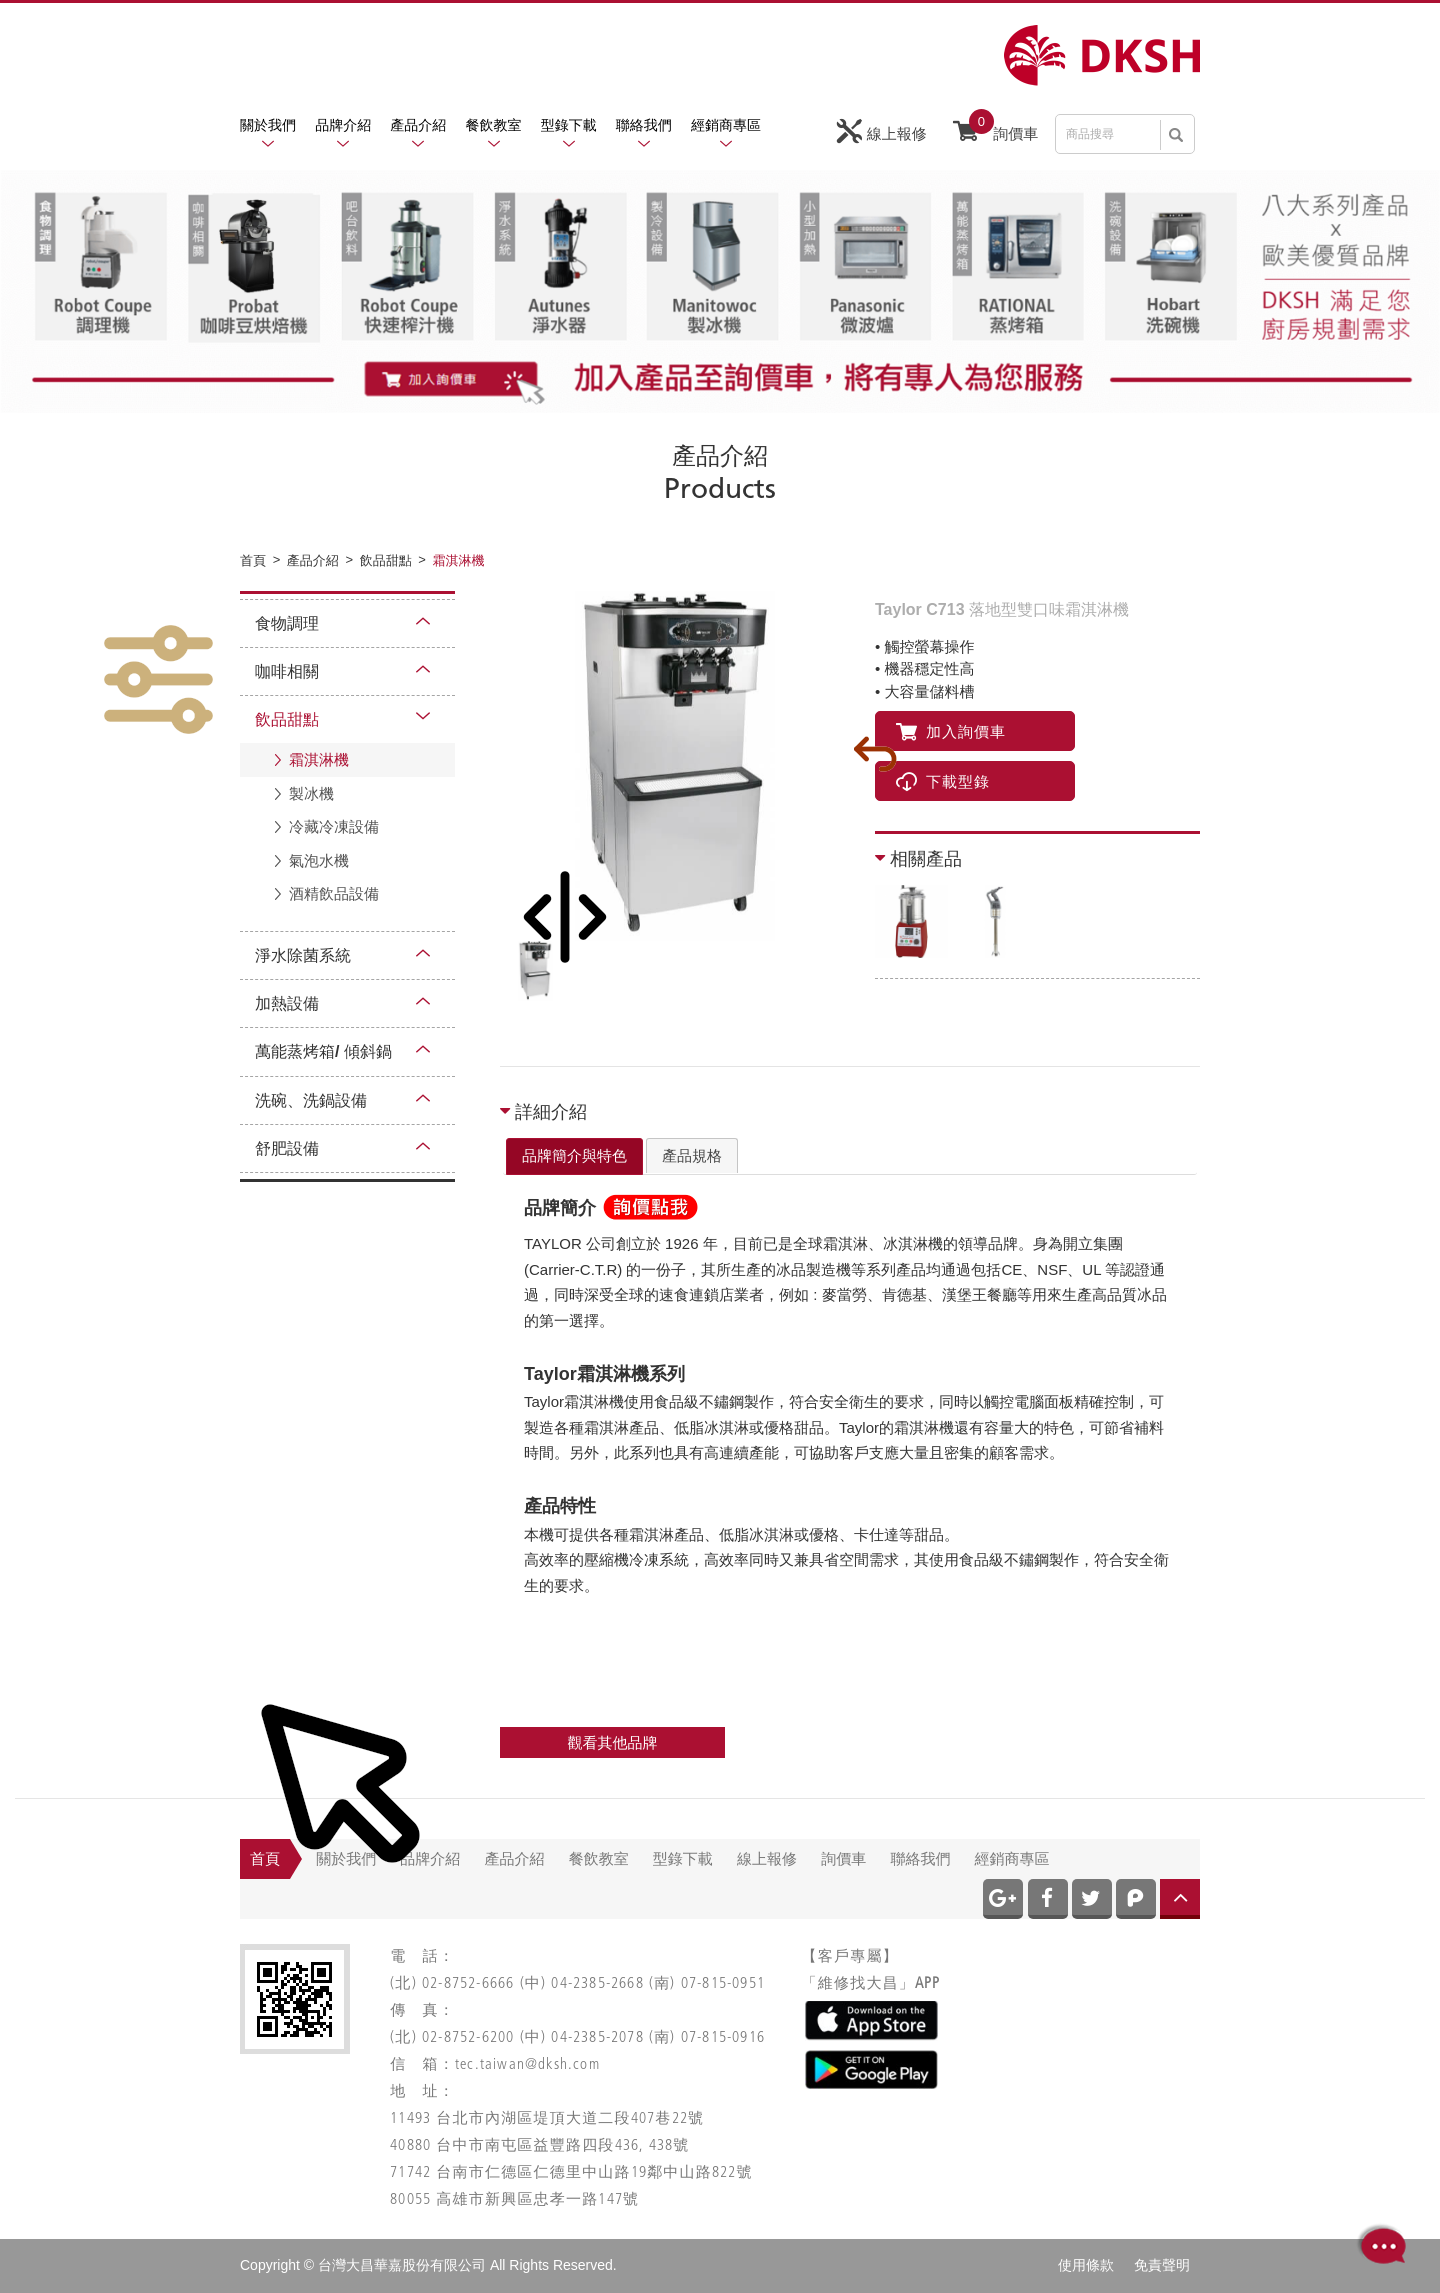 Image resolution: width=1440 pixels, height=2293 pixels. I want to click on drag to resize adjacent panels horizontally, so click(565, 917).